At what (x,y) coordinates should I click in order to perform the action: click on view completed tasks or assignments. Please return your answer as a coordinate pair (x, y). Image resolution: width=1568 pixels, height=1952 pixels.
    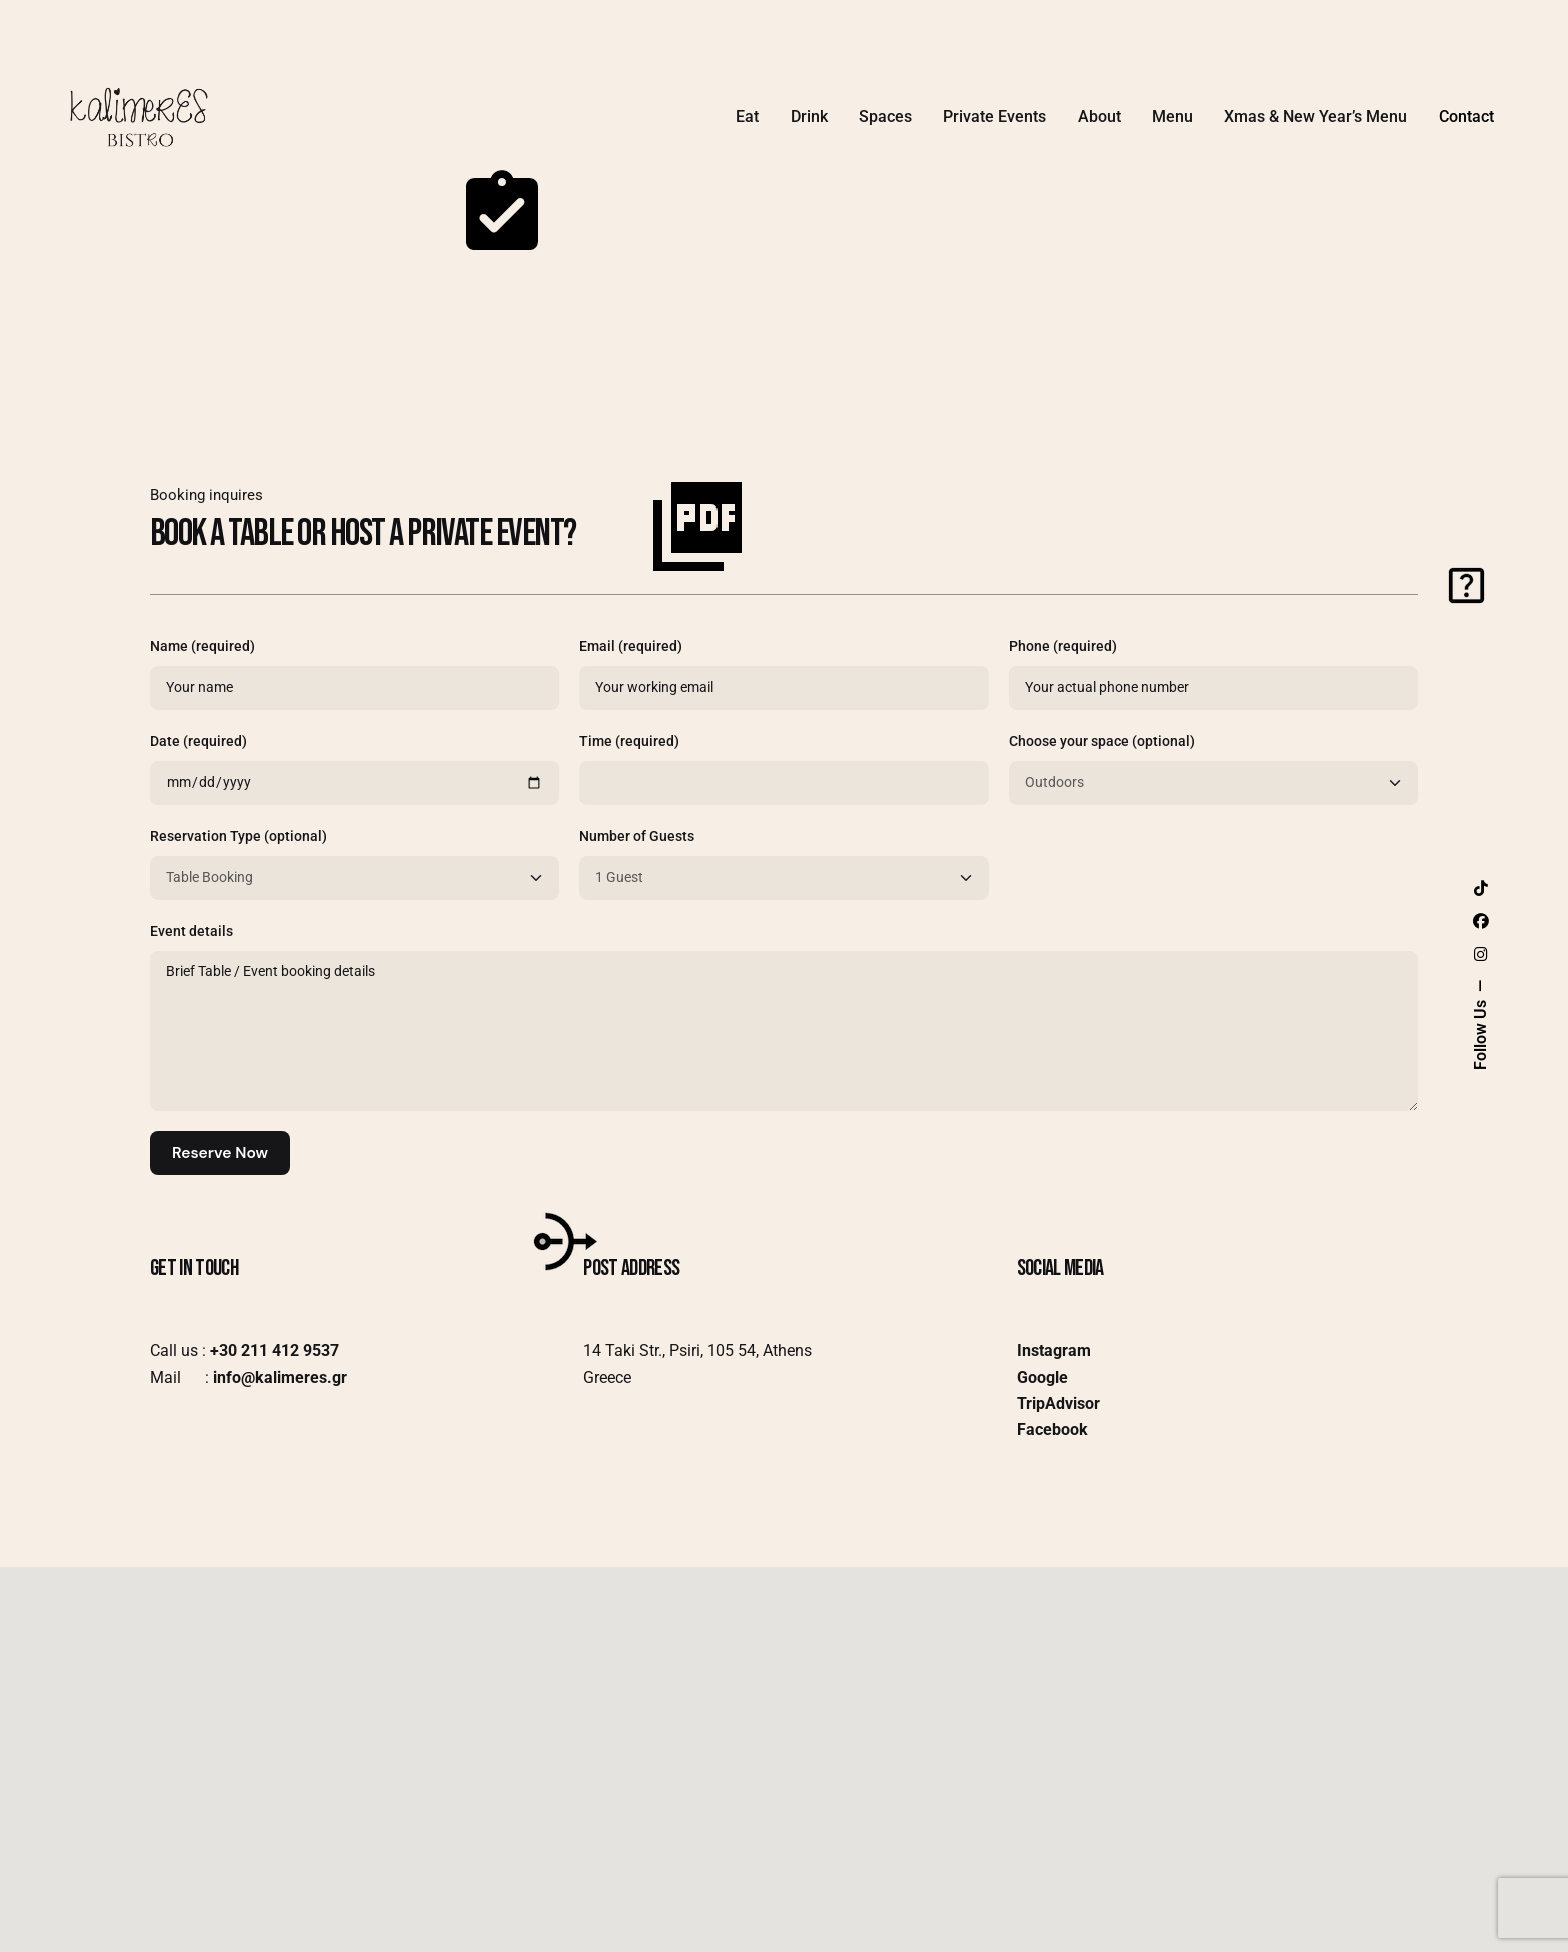
    Looking at the image, I should click on (502, 214).